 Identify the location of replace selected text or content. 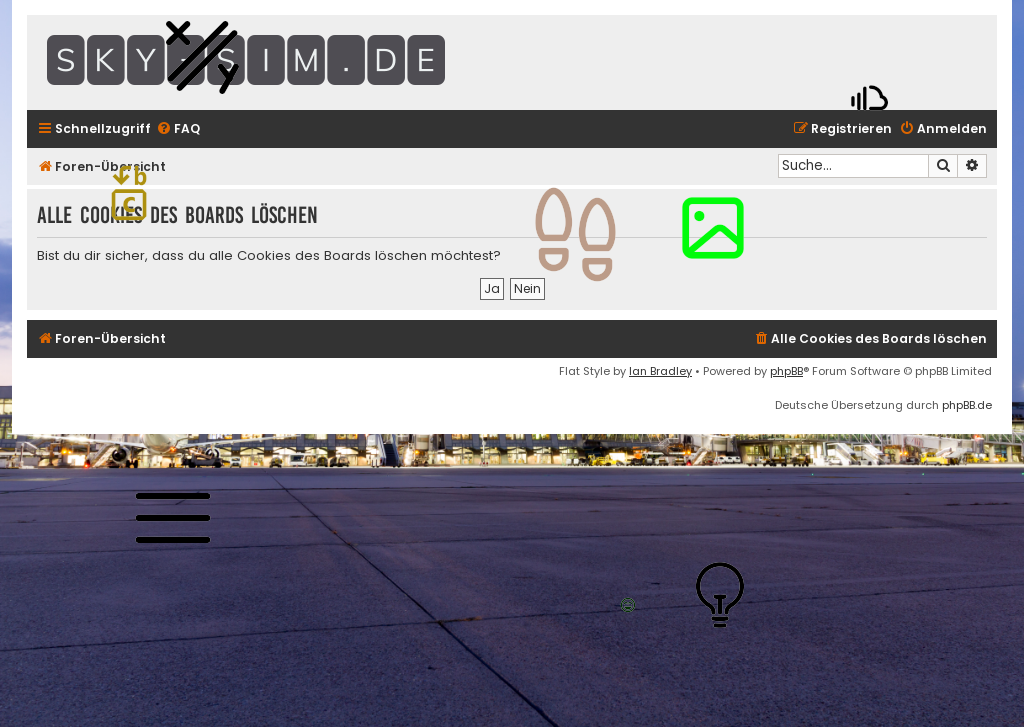
(131, 193).